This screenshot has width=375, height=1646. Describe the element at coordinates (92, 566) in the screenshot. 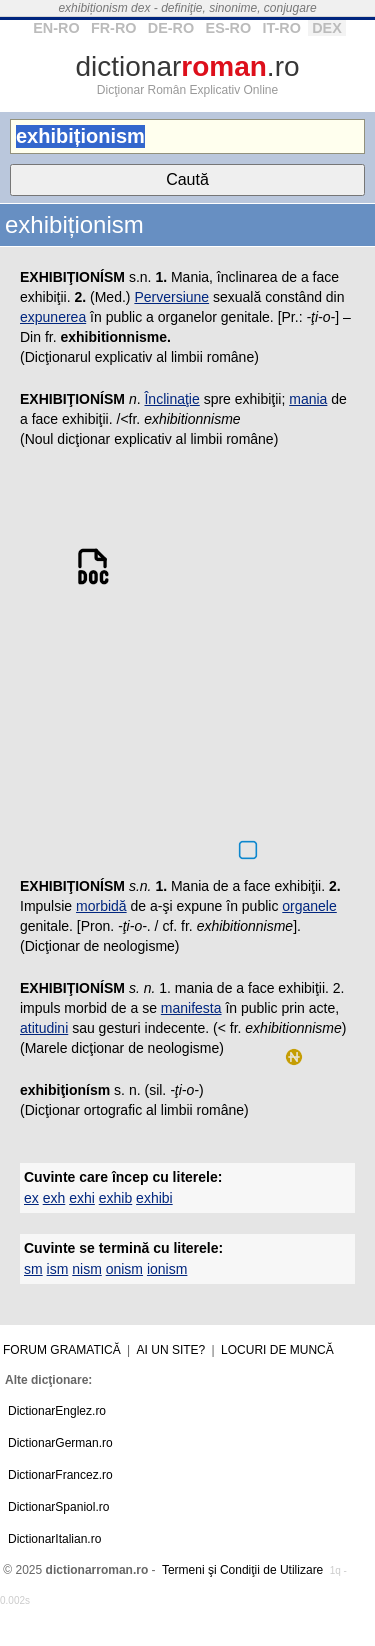

I see `indicates a Word document file type` at that location.